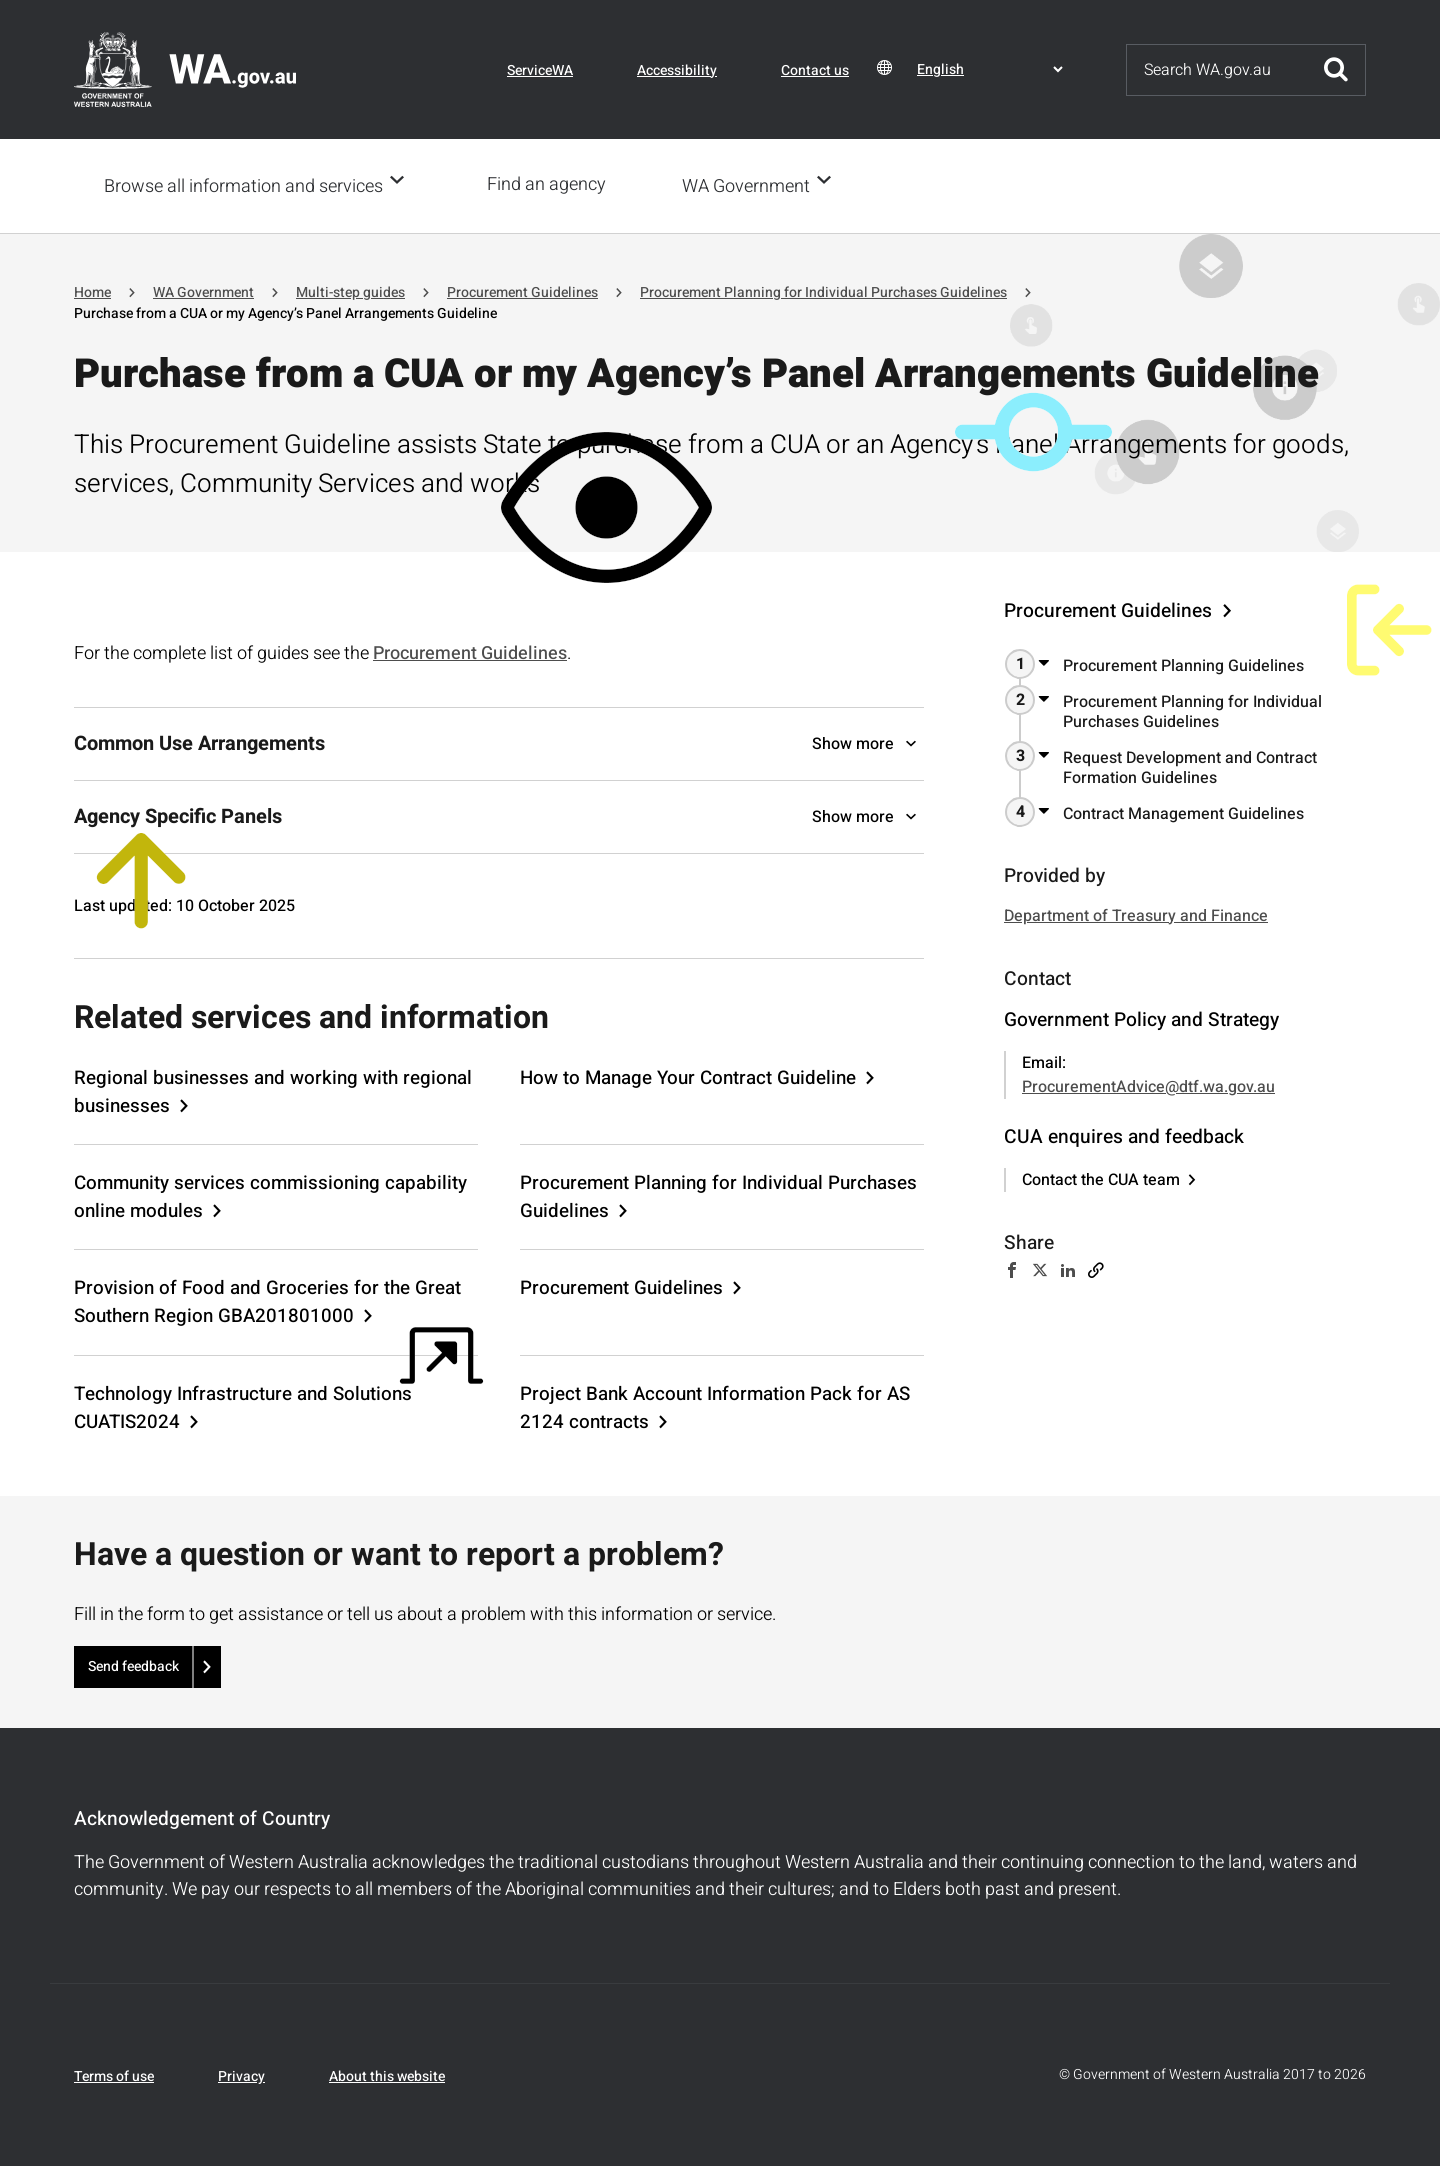  Describe the element at coordinates (139, 884) in the screenshot. I see `scroll to top of page` at that location.